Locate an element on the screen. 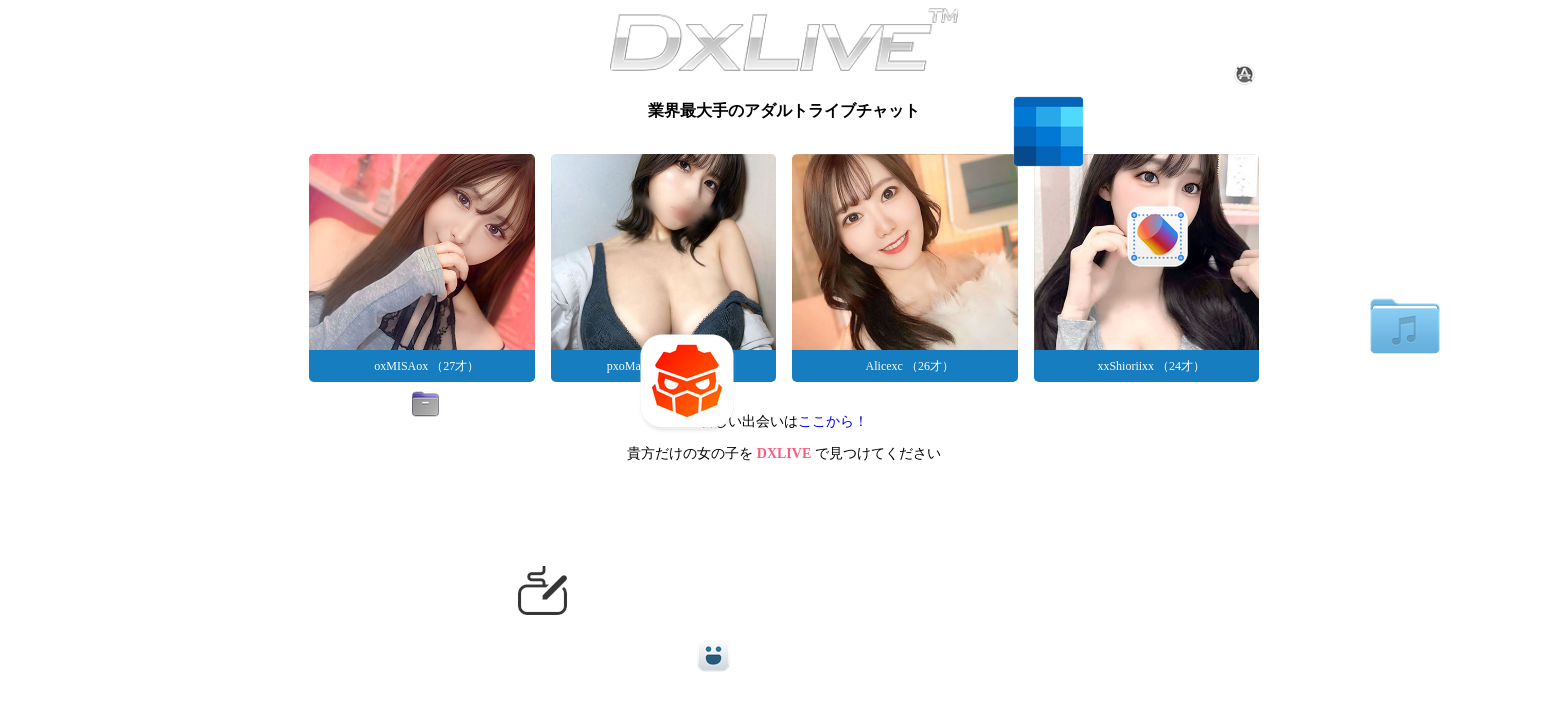  check for and install system software updates is located at coordinates (1244, 74).